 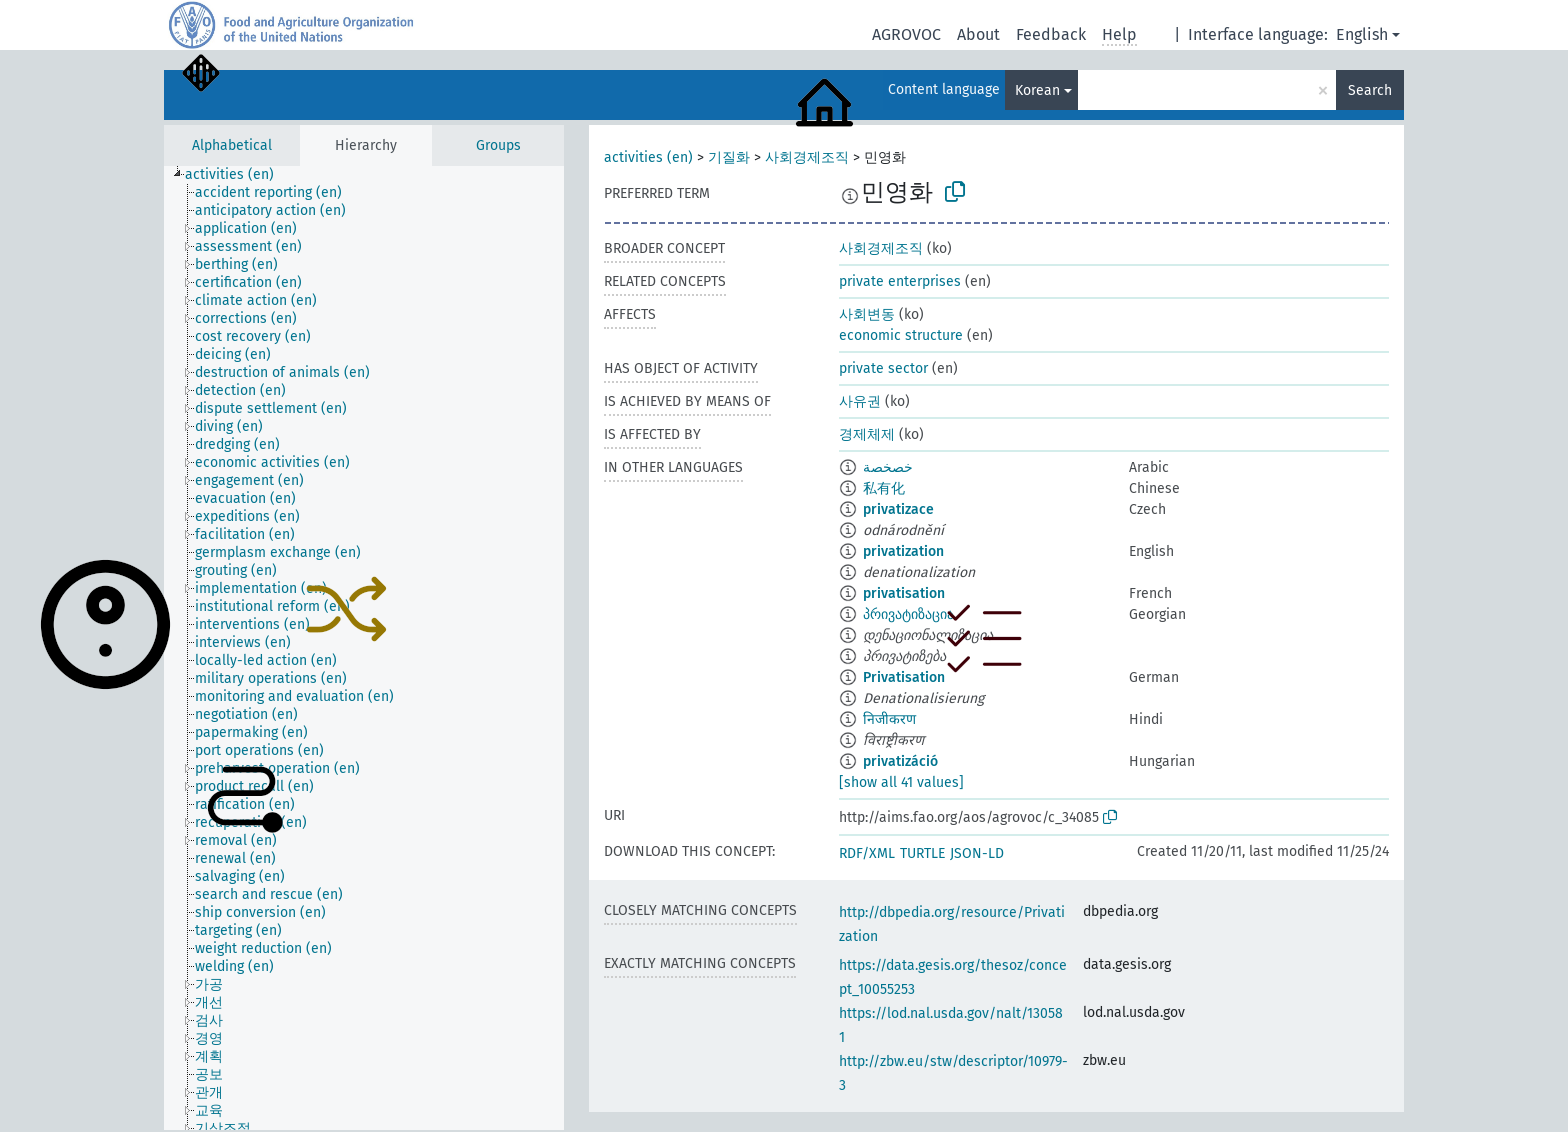 I want to click on view completed tasks or checklist, so click(x=984, y=638).